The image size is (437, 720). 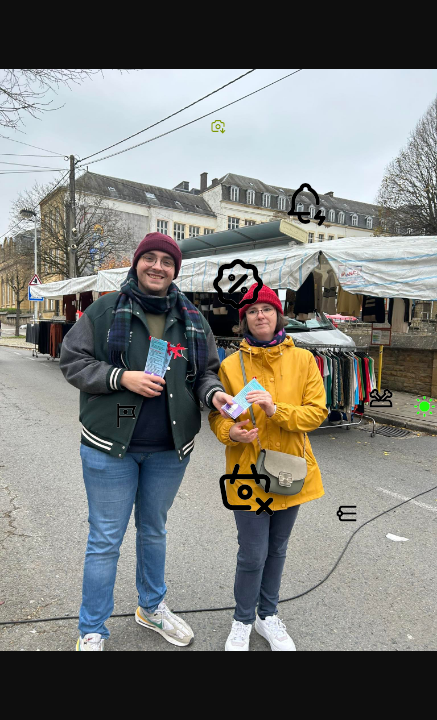 What do you see at coordinates (381, 397) in the screenshot?
I see `access pet feeding schedule` at bounding box center [381, 397].